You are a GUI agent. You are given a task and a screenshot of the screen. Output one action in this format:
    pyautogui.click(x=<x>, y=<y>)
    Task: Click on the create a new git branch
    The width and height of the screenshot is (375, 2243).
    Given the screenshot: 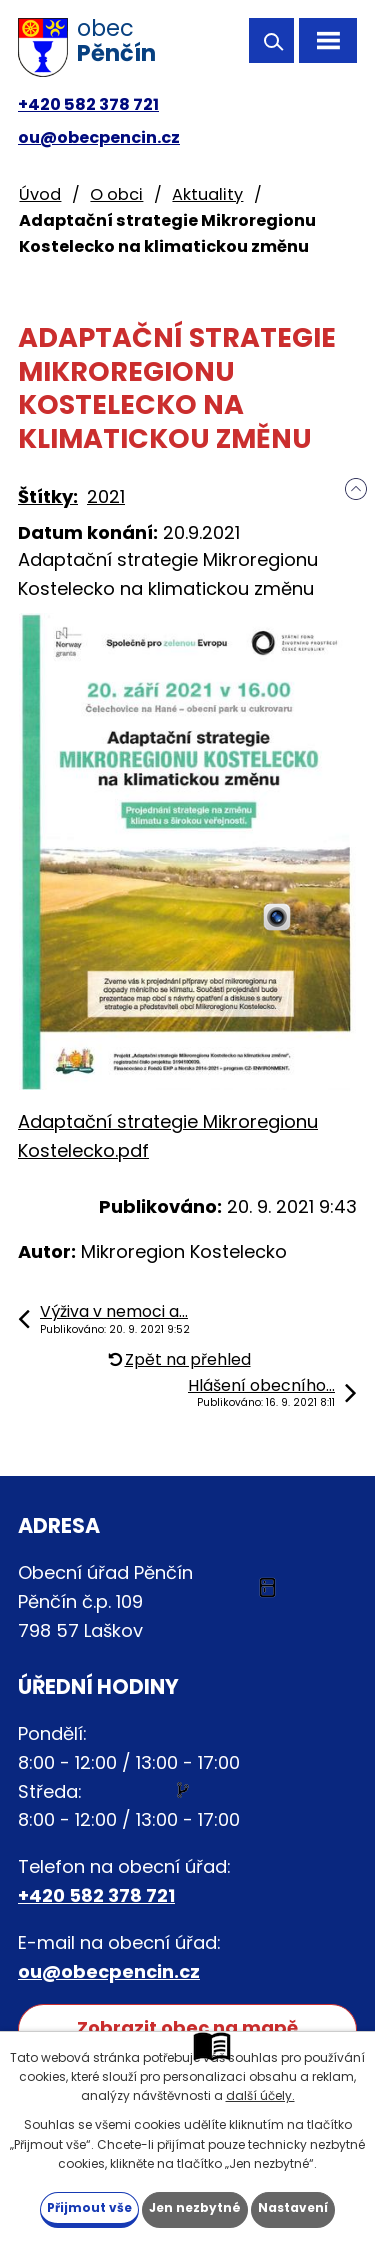 What is the action you would take?
    pyautogui.click(x=183, y=1790)
    